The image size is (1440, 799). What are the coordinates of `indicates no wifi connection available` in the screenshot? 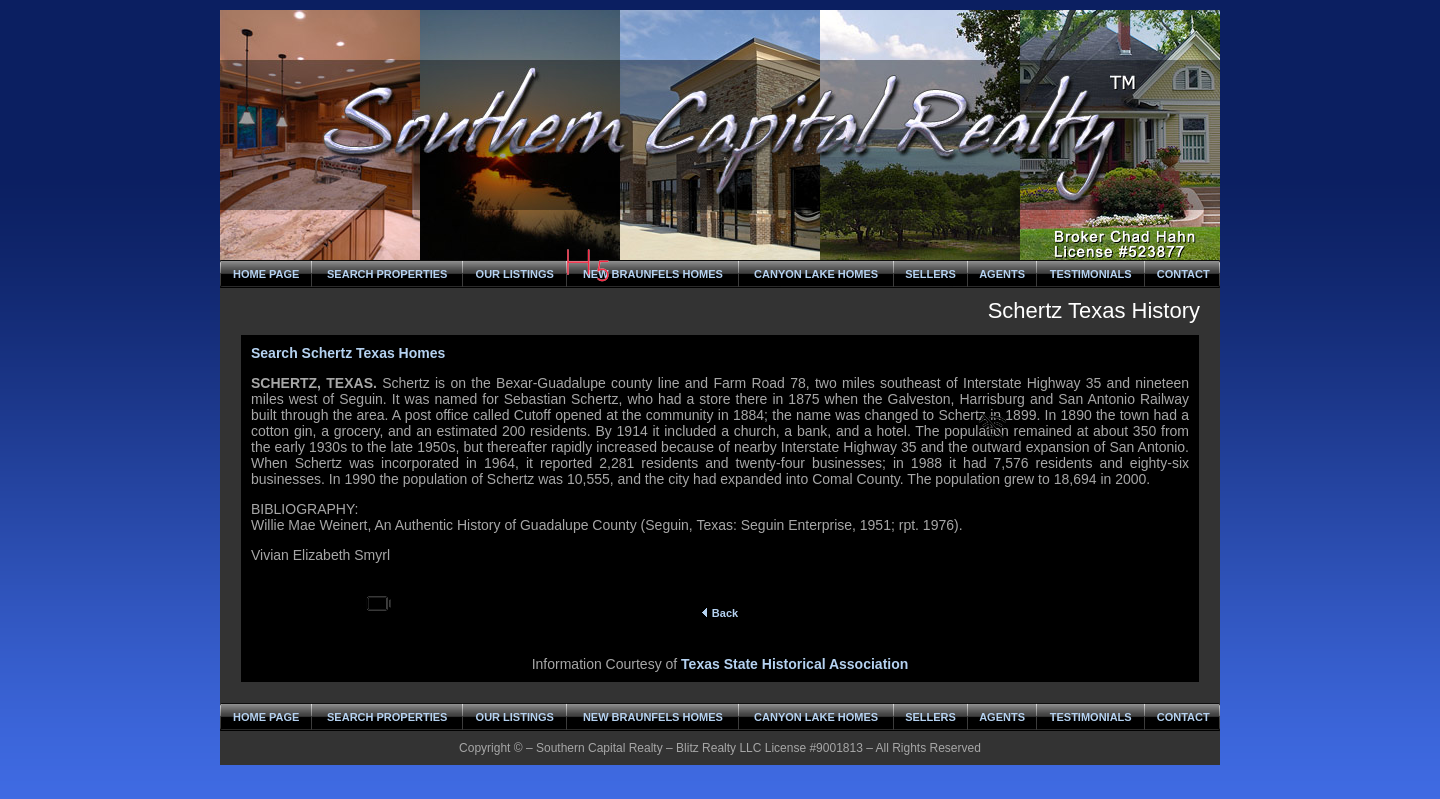 It's located at (992, 425).